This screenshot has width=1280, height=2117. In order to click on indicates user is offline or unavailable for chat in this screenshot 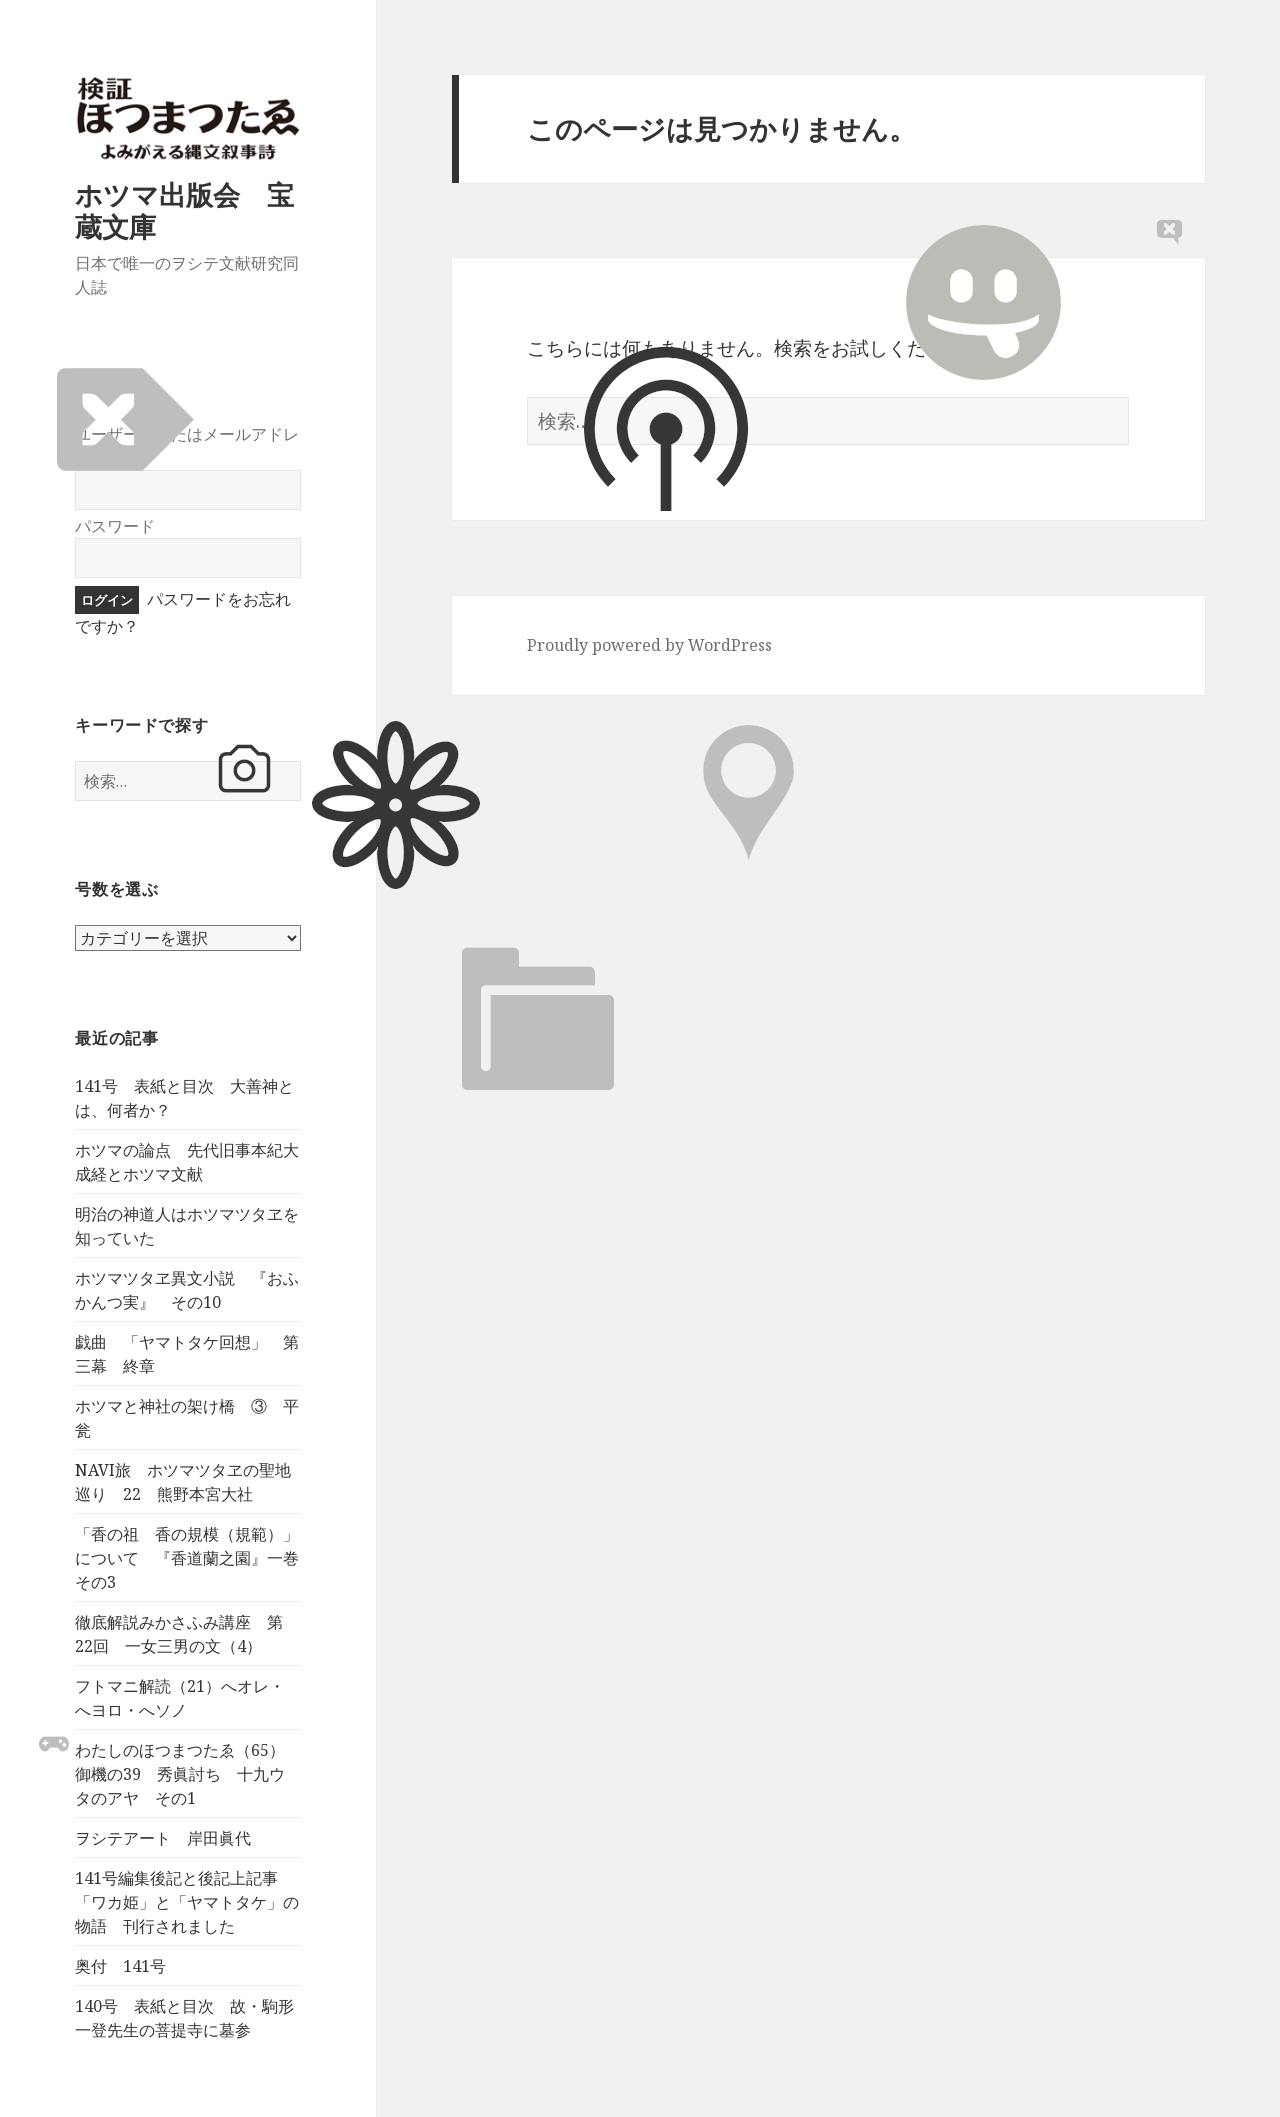, I will do `click(1169, 232)`.